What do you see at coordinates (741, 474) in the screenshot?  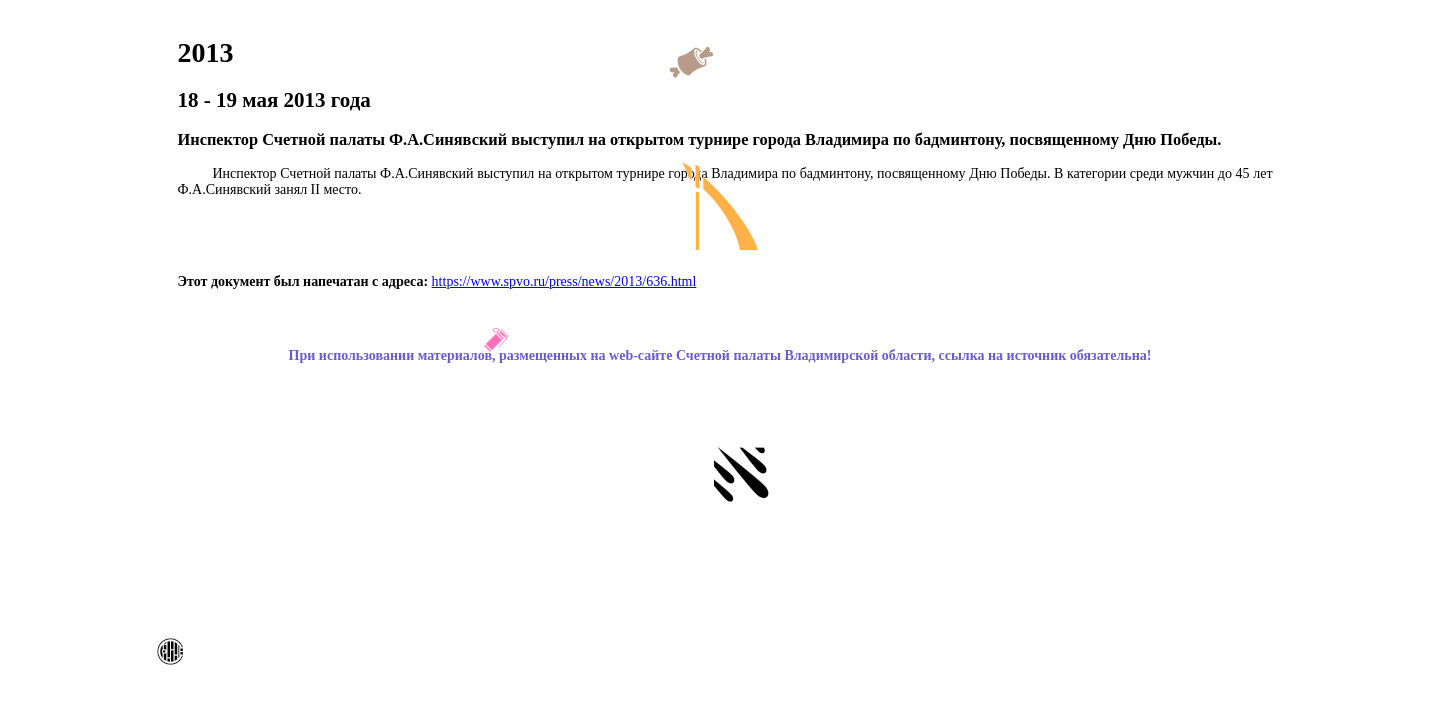 I see `indicates heavy rain weather condition` at bounding box center [741, 474].